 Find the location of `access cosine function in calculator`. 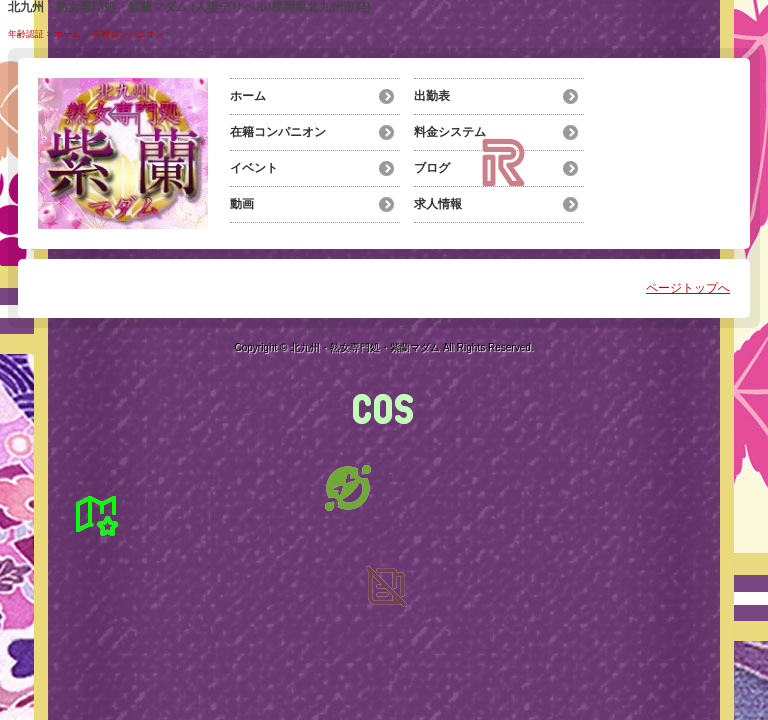

access cosine function in calculator is located at coordinates (383, 409).